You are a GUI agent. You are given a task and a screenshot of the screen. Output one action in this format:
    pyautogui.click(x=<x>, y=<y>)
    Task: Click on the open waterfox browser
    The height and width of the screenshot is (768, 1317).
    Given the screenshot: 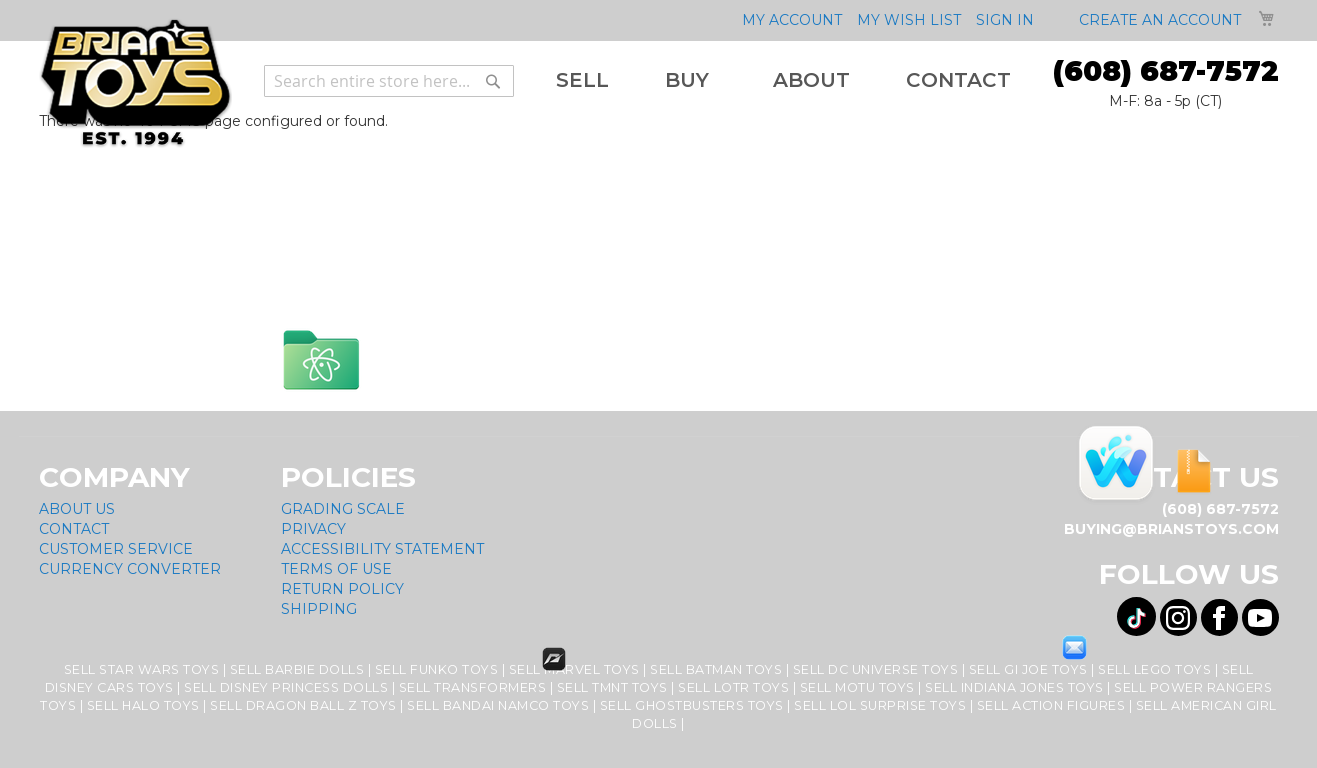 What is the action you would take?
    pyautogui.click(x=1116, y=463)
    